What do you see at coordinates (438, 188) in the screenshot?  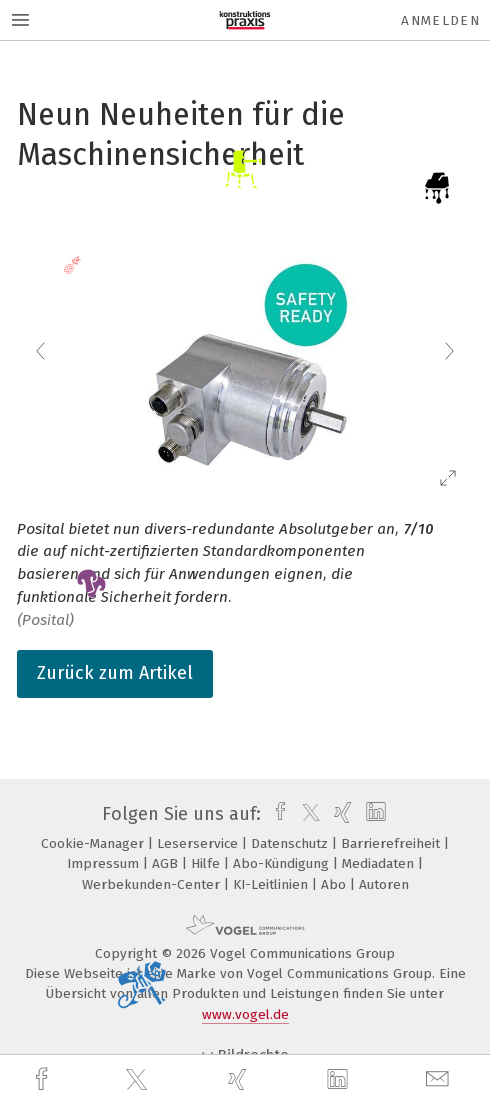 I see `indicates a cave or cavern environment` at bounding box center [438, 188].